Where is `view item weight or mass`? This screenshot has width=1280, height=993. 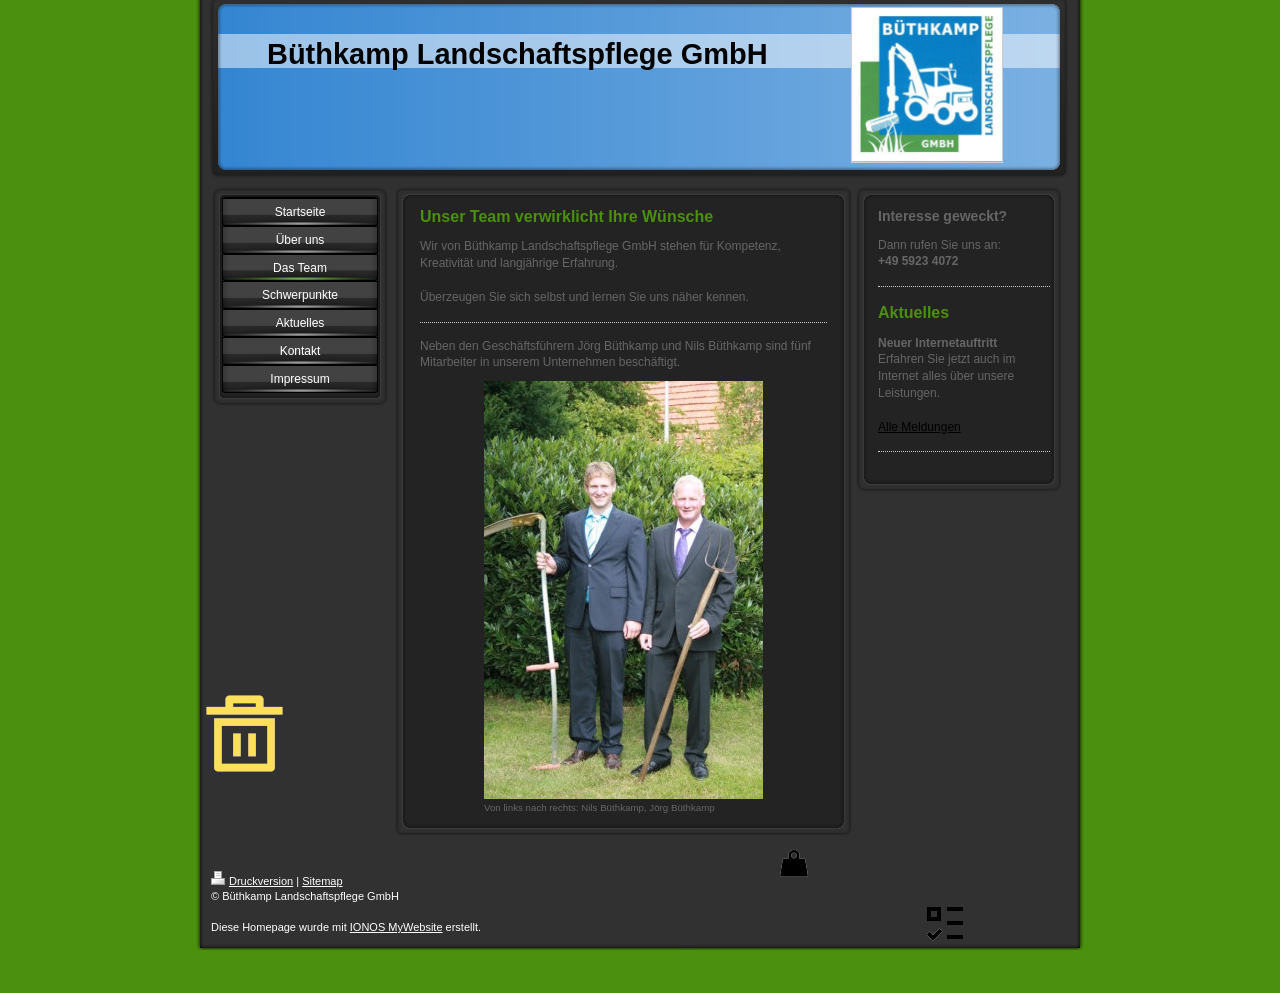
view item weight or mass is located at coordinates (794, 864).